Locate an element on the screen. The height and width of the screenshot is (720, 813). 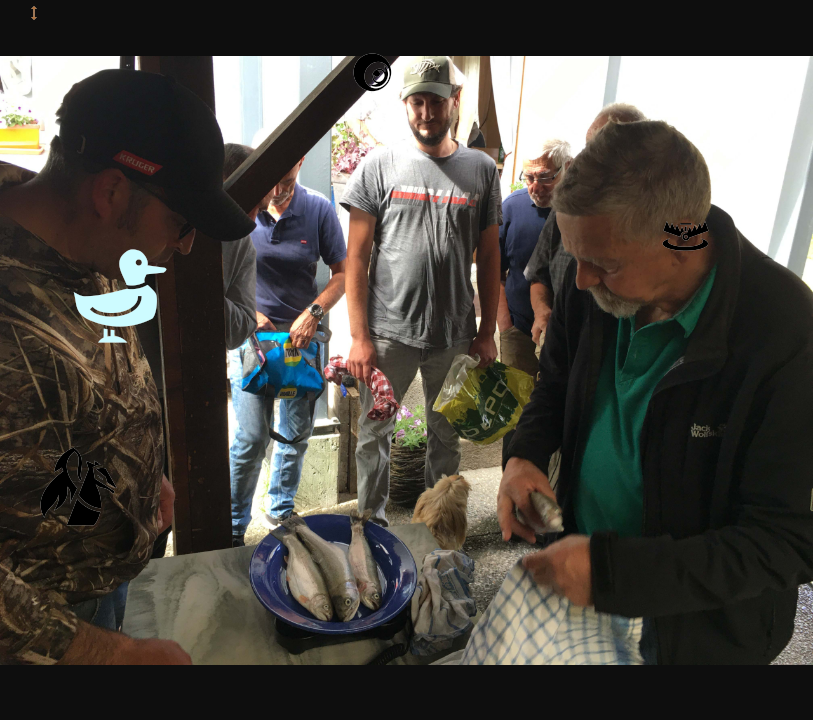
decorative duck icon for game interface is located at coordinates (120, 296).